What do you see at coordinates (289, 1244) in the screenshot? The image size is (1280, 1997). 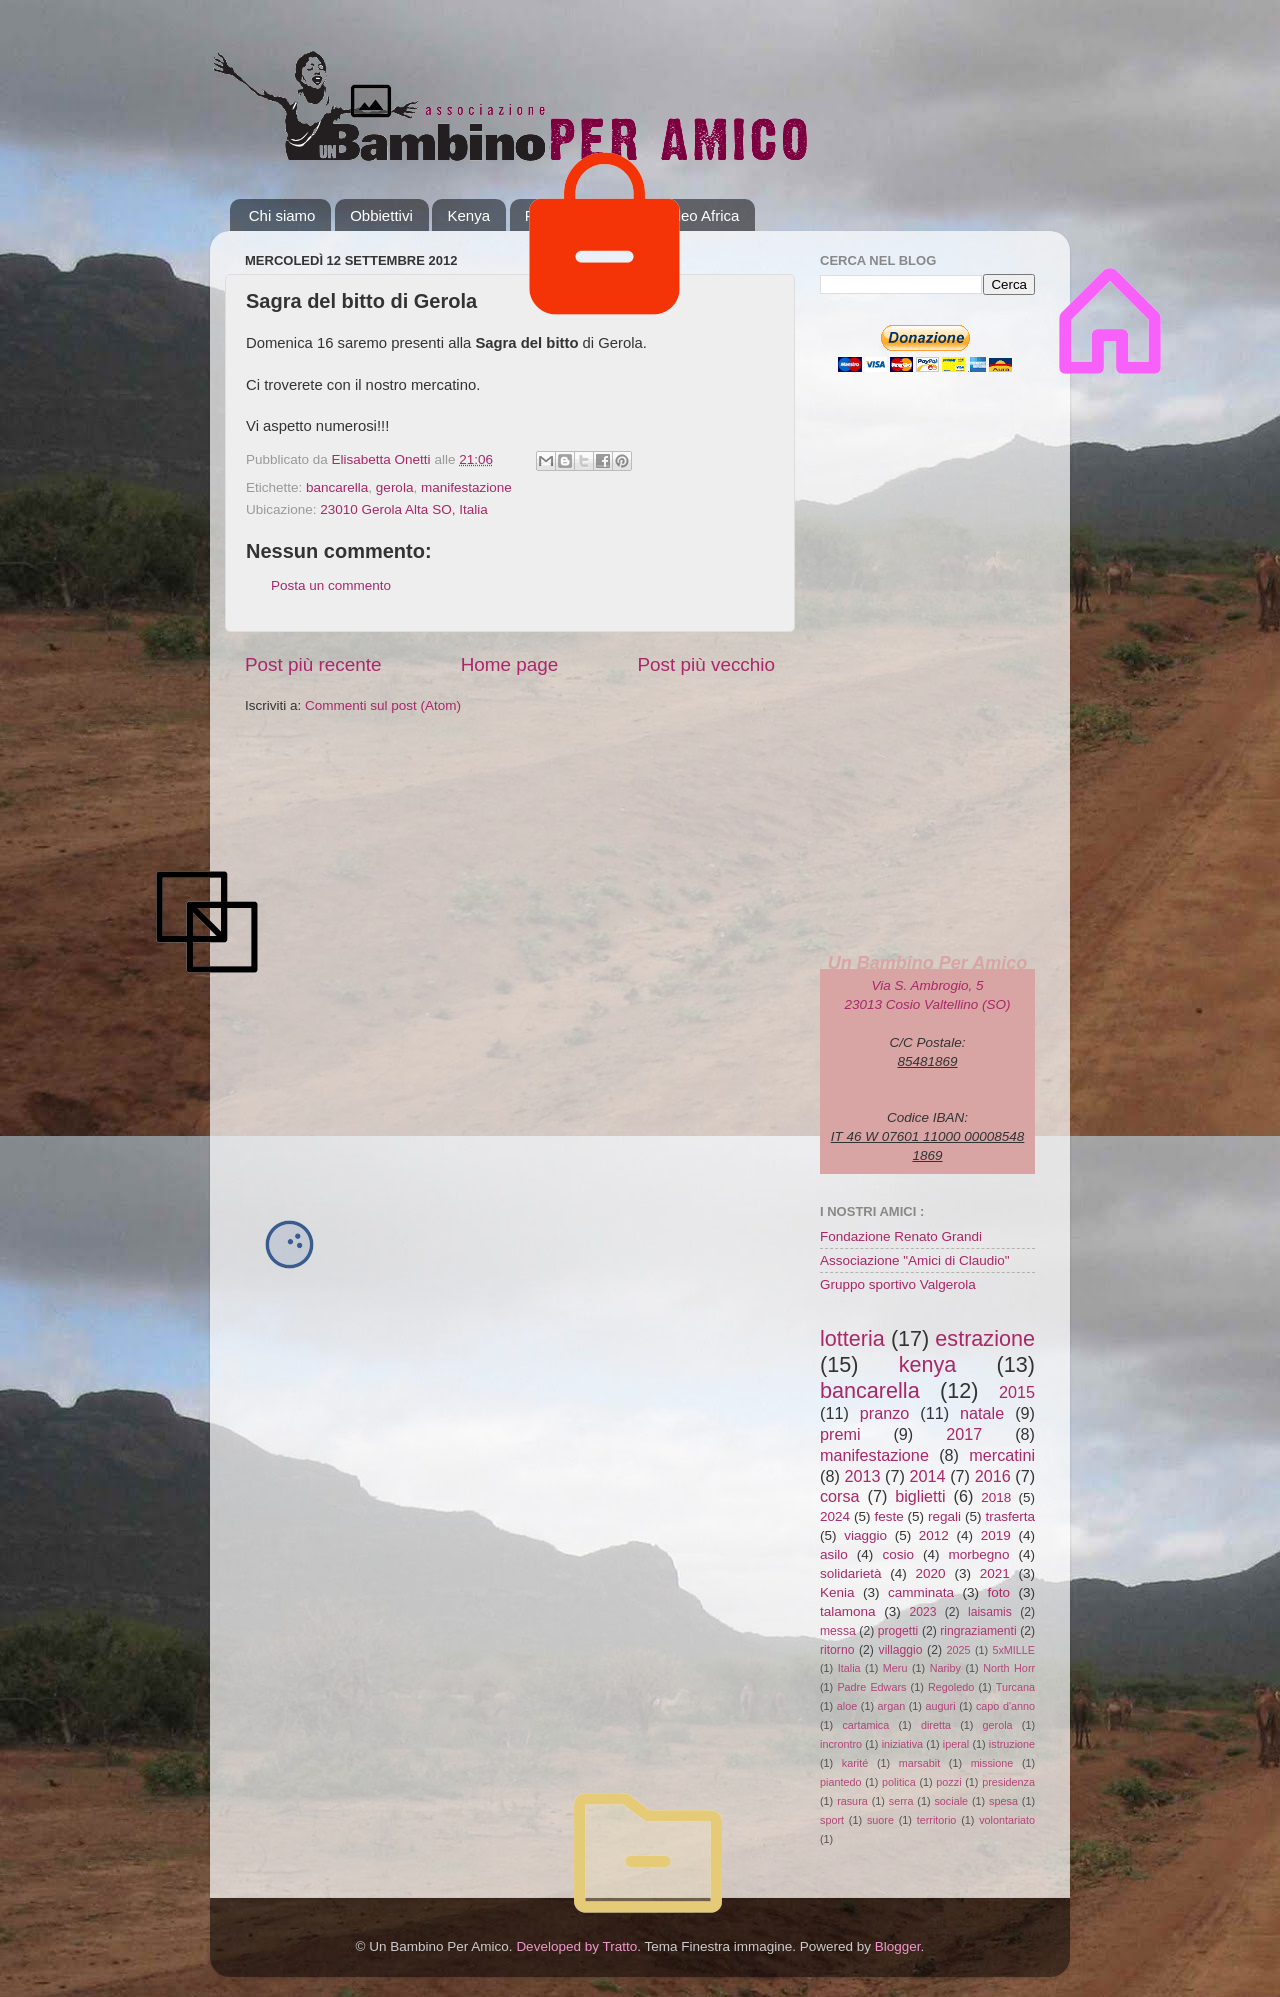 I see `access bowling or sports games` at bounding box center [289, 1244].